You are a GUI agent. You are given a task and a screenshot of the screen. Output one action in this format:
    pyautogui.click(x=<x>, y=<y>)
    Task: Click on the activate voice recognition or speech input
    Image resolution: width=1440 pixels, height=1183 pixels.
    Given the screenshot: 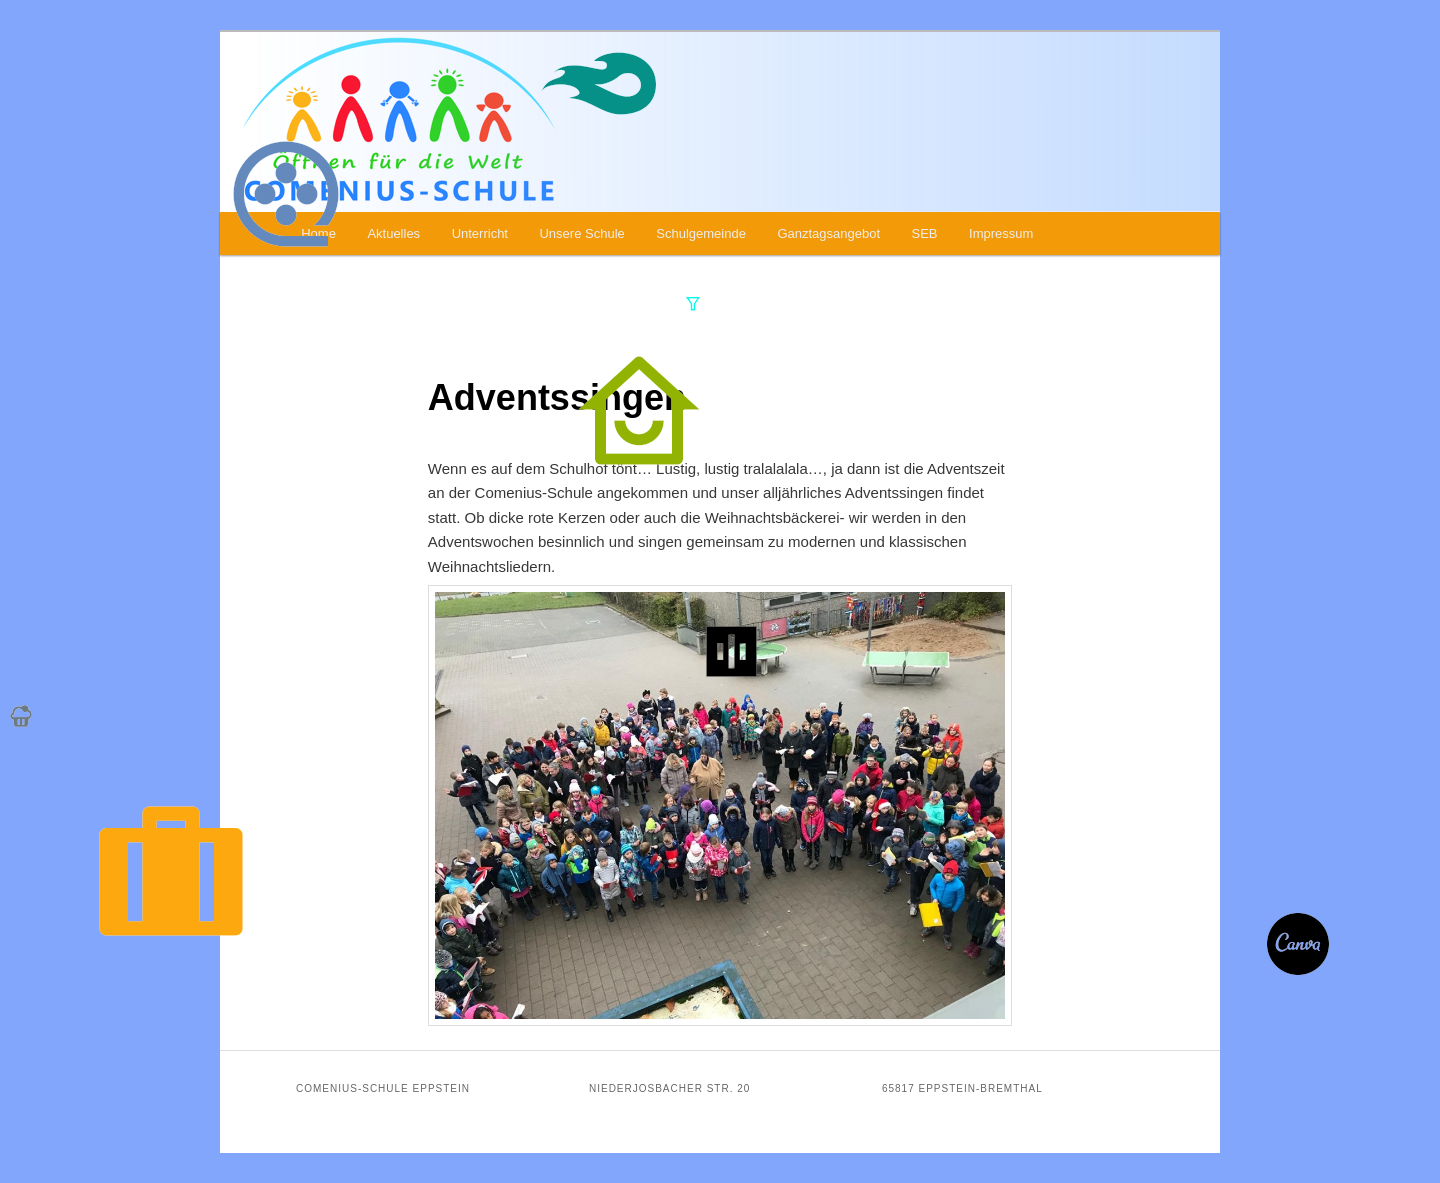 What is the action you would take?
    pyautogui.click(x=731, y=651)
    